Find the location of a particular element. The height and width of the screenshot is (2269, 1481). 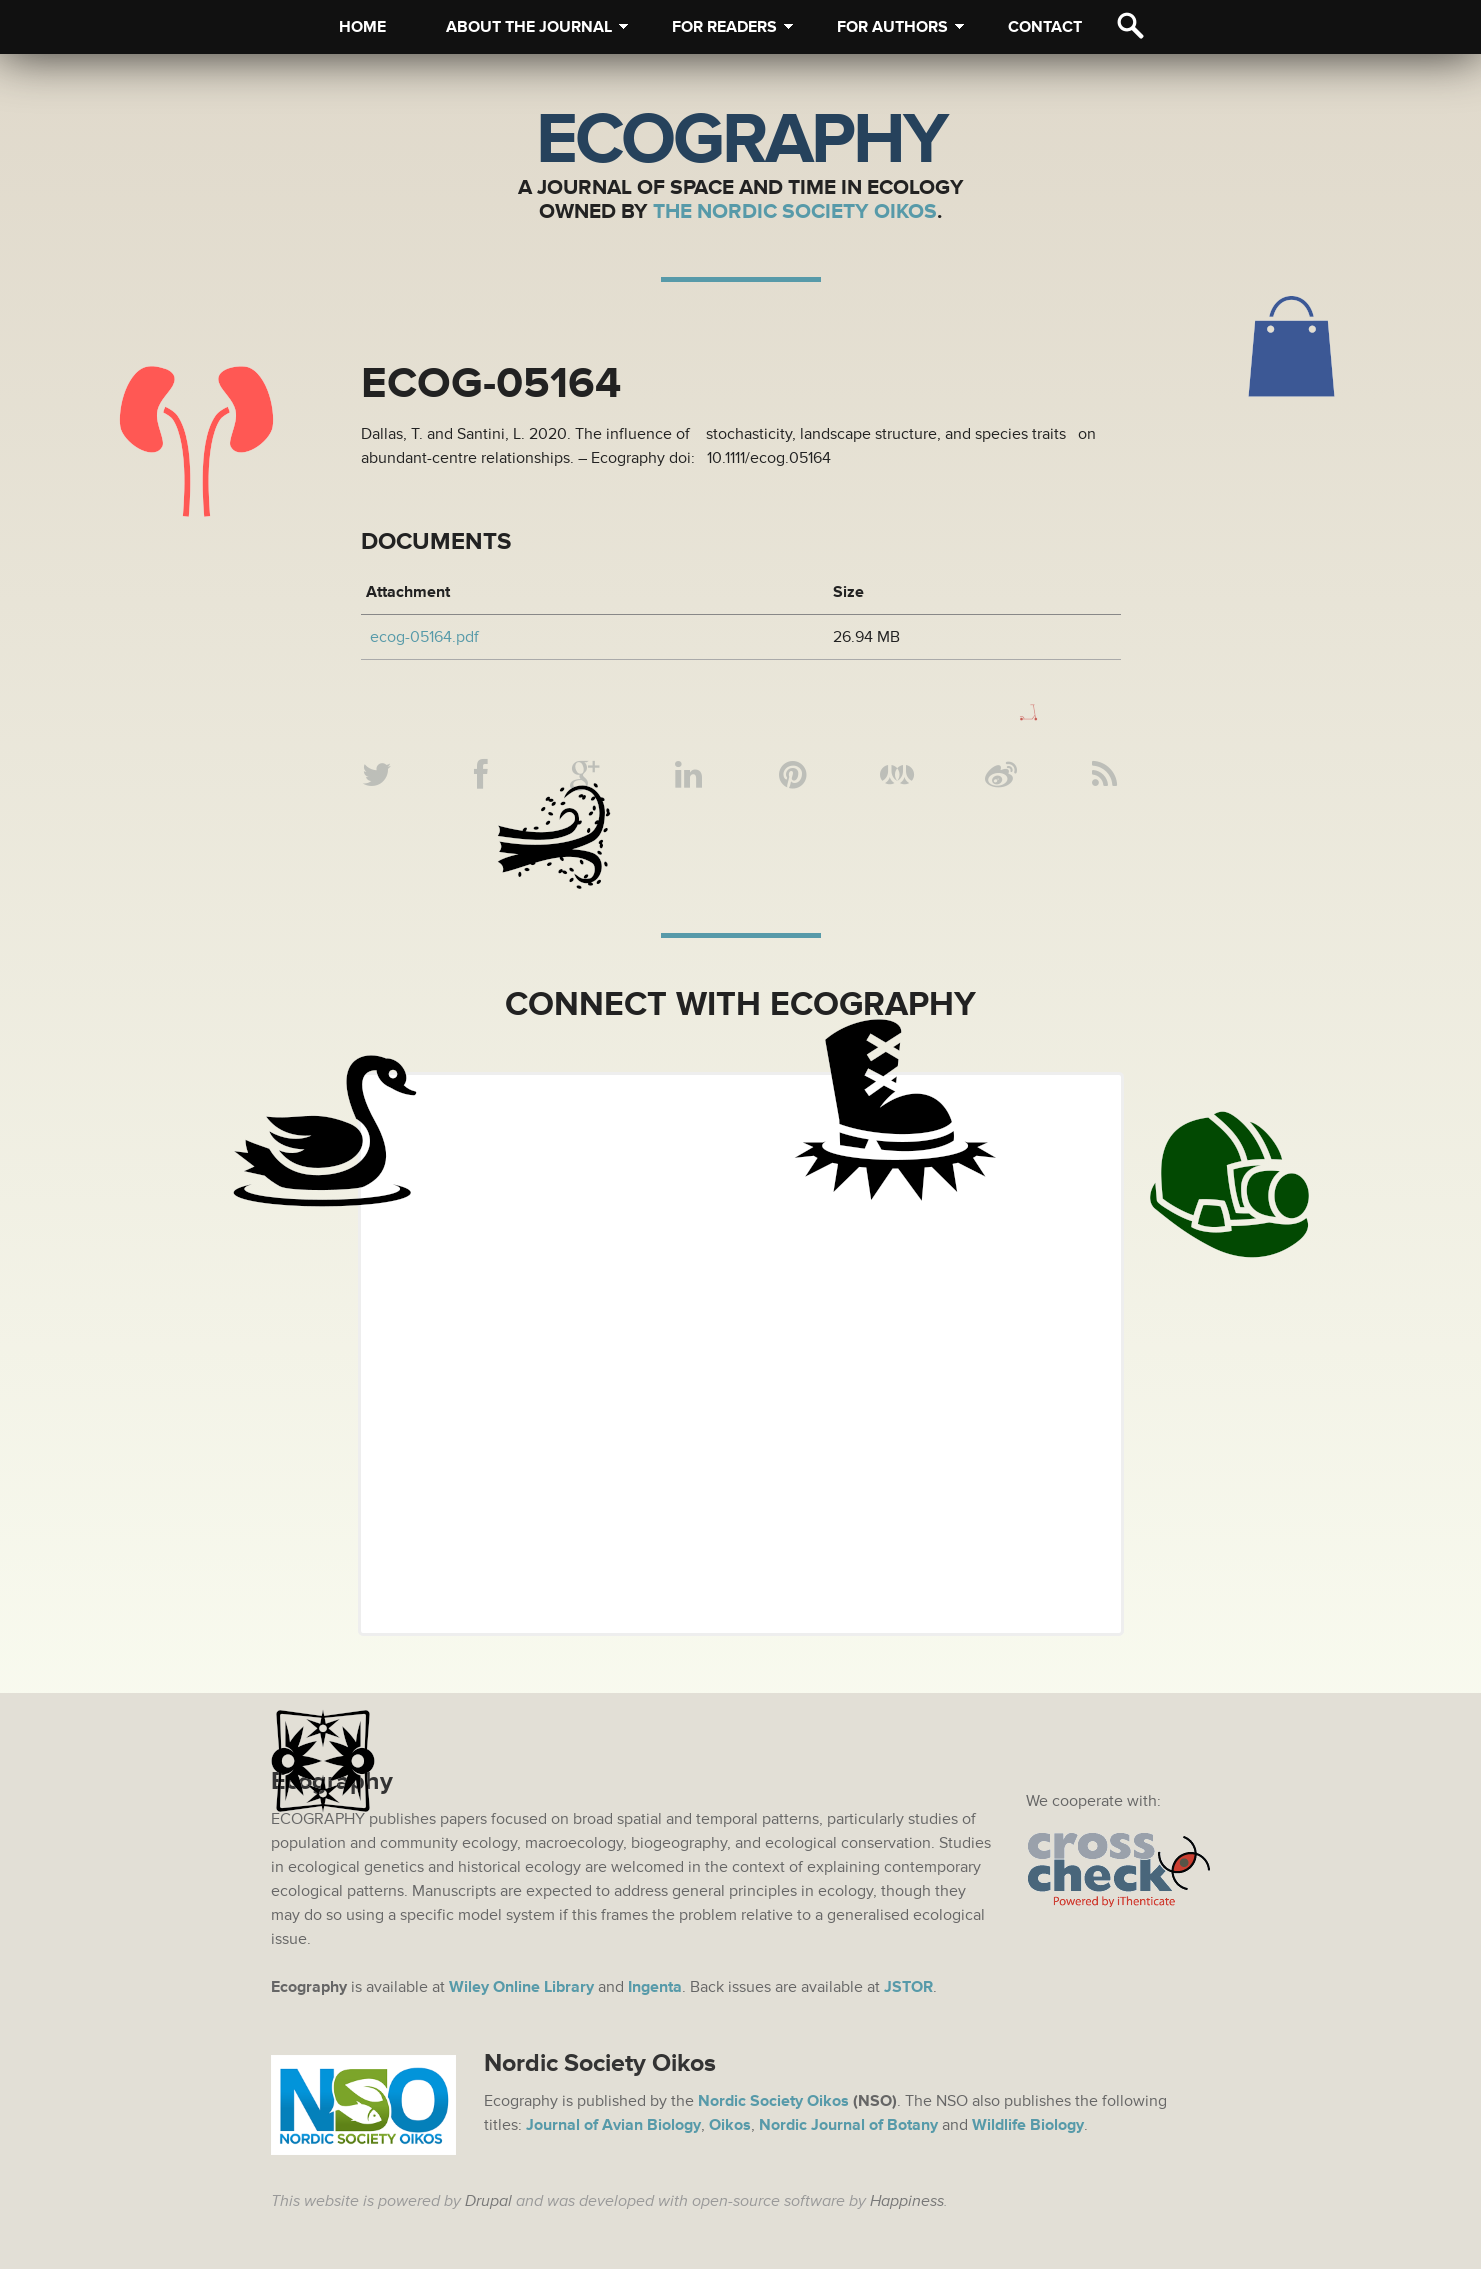

view your shopping cart is located at coordinates (1291, 346).